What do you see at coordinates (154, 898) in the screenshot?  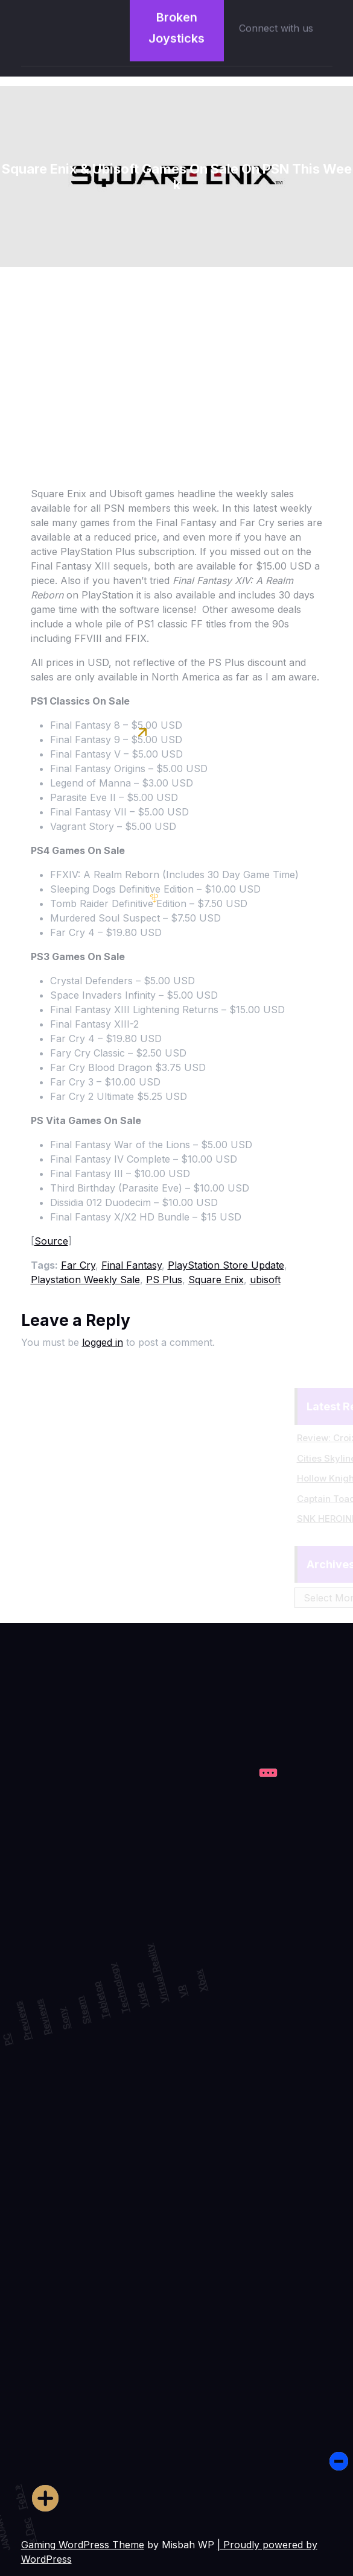 I see `access health or medical services` at bounding box center [154, 898].